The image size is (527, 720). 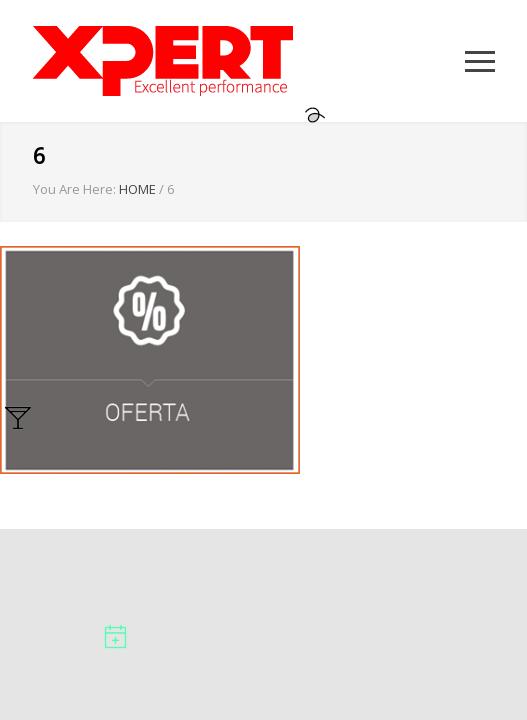 What do you see at coordinates (314, 115) in the screenshot?
I see `activate freehand drawing or scribble mode` at bounding box center [314, 115].